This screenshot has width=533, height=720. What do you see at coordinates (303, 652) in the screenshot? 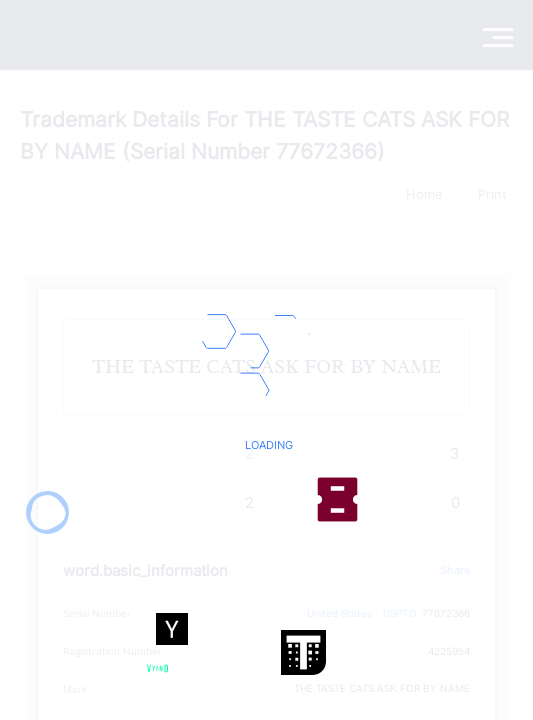
I see `visit the thanos project website or documentation` at bounding box center [303, 652].